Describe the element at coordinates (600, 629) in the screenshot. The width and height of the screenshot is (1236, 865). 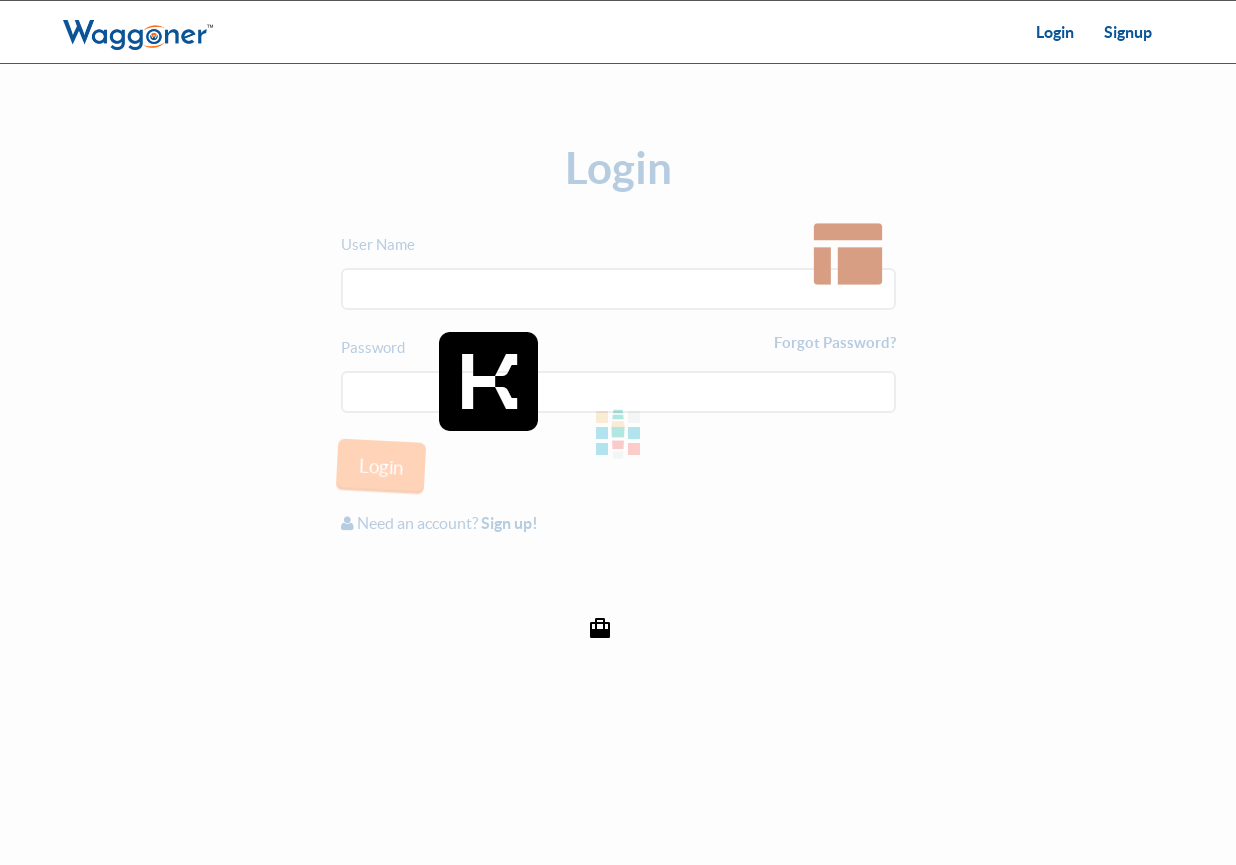
I see `access work or business documents` at that location.